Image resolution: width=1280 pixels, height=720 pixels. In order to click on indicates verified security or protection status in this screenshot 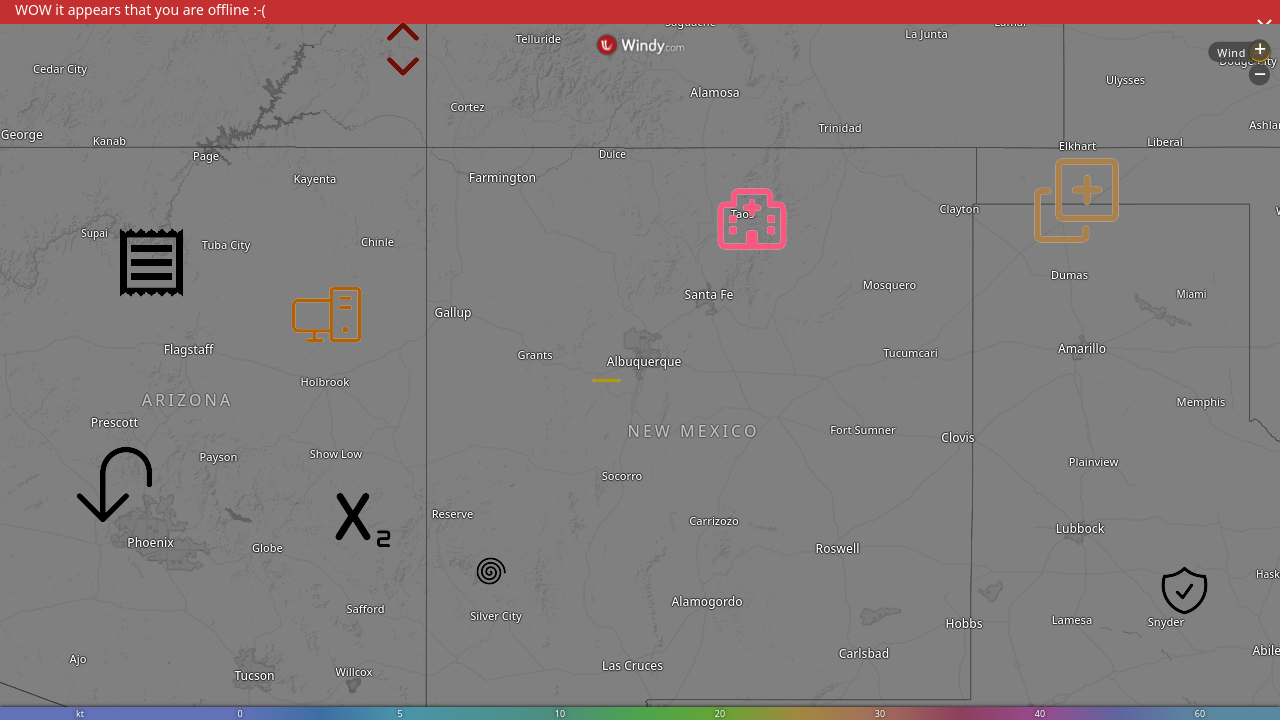, I will do `click(1184, 590)`.